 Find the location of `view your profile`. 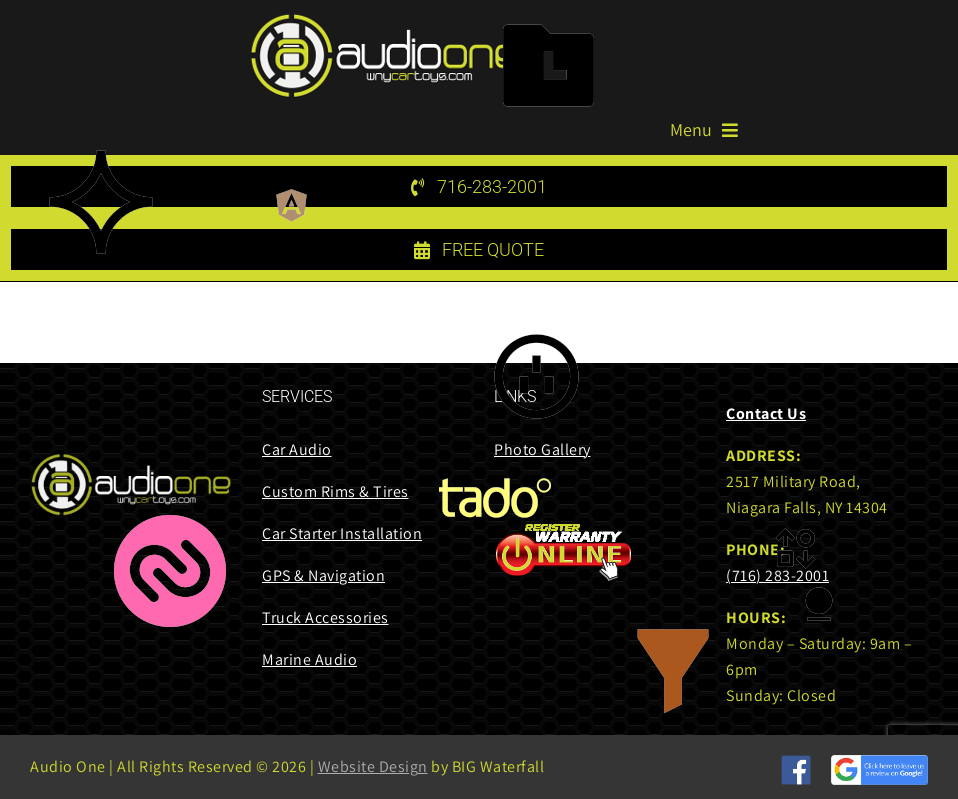

view your profile is located at coordinates (819, 604).